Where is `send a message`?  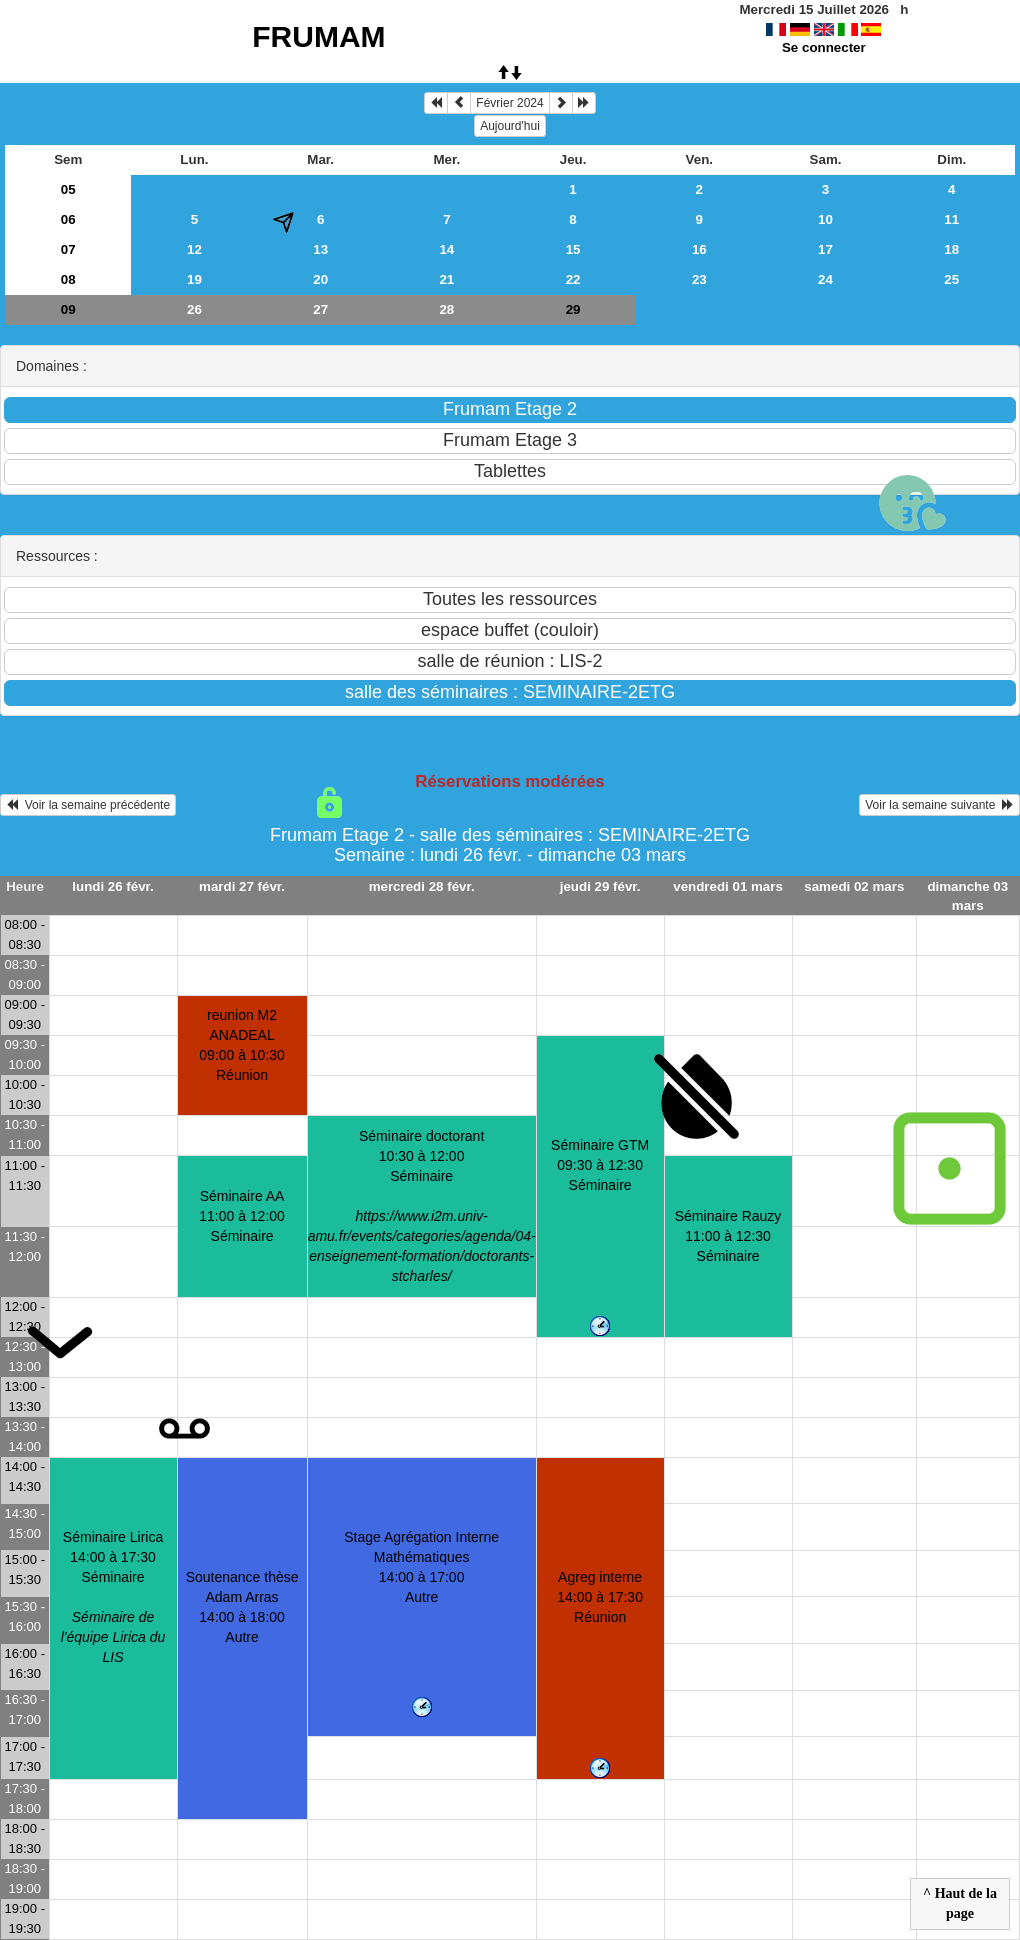 send a message is located at coordinates (284, 221).